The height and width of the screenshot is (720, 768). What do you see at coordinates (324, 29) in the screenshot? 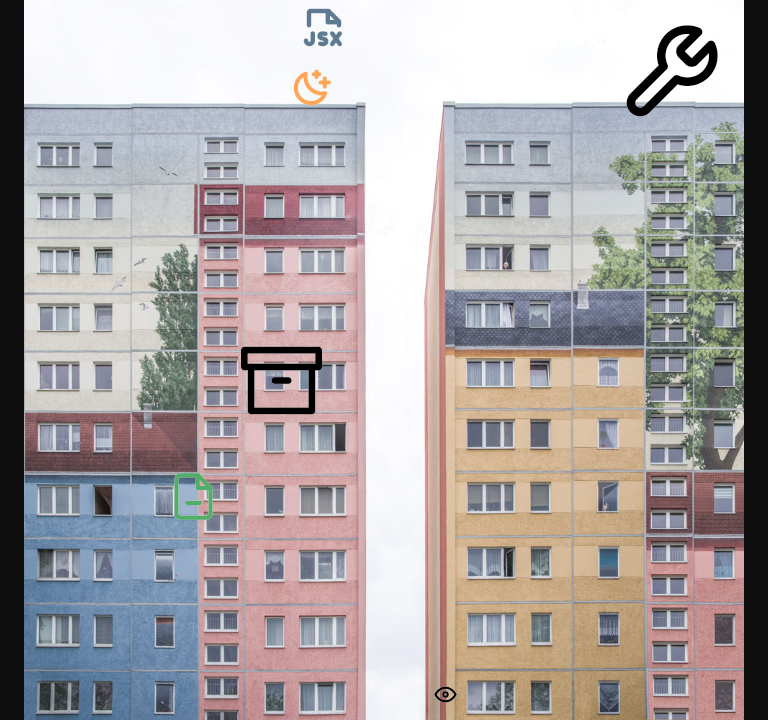
I see `jsx file type indicator` at bounding box center [324, 29].